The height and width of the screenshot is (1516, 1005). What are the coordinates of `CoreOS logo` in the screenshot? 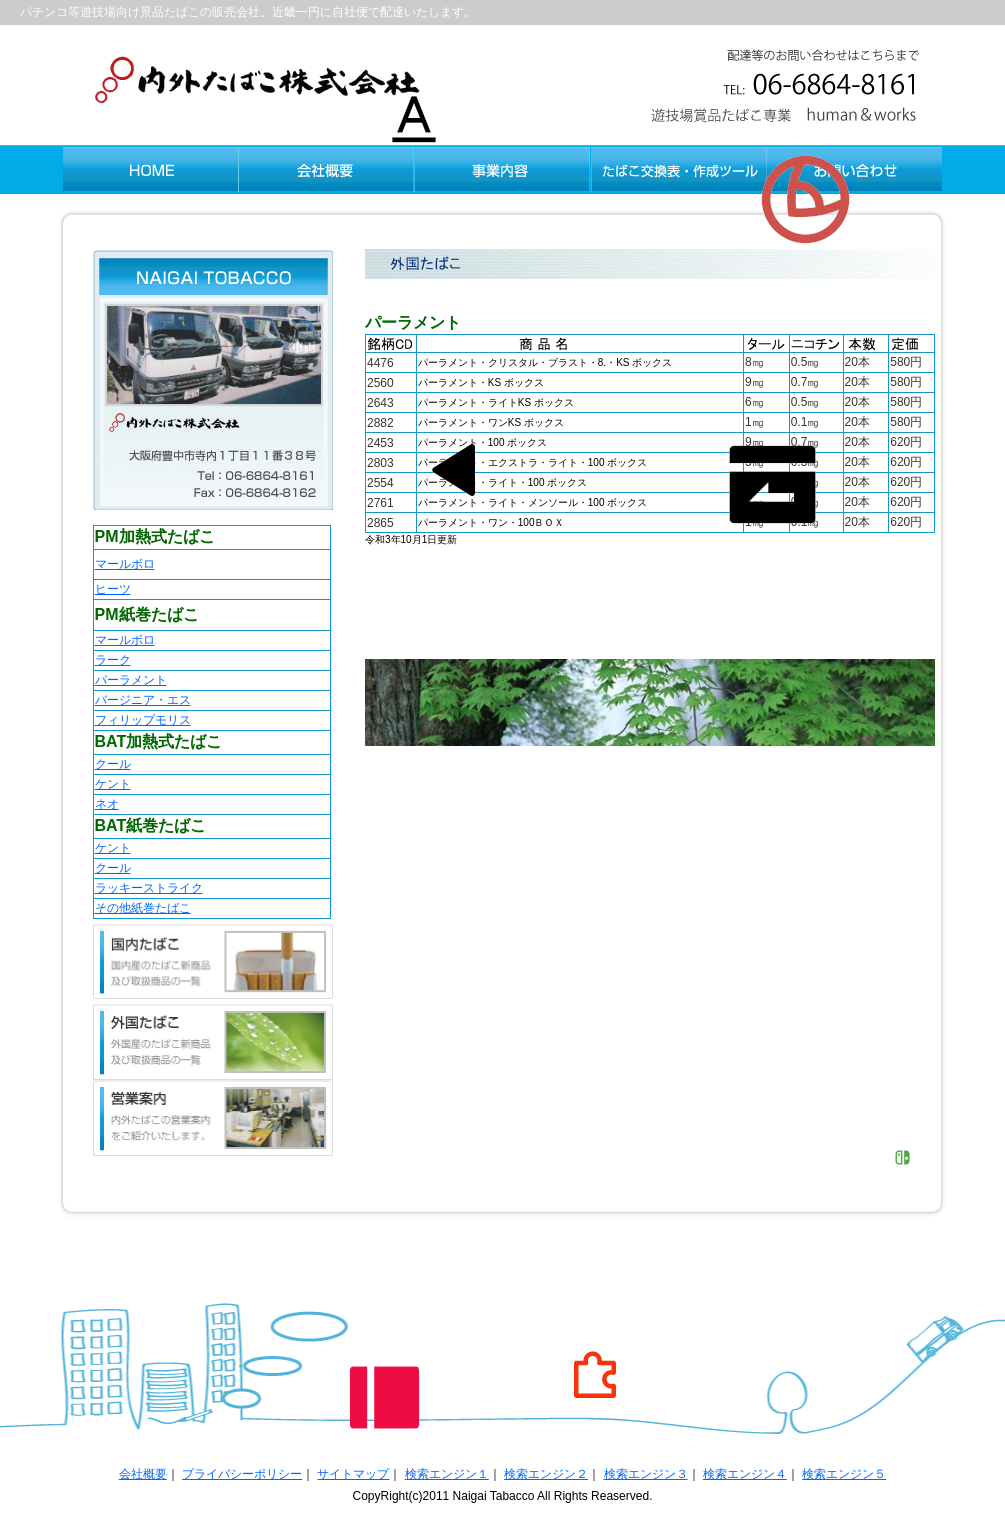 It's located at (805, 199).